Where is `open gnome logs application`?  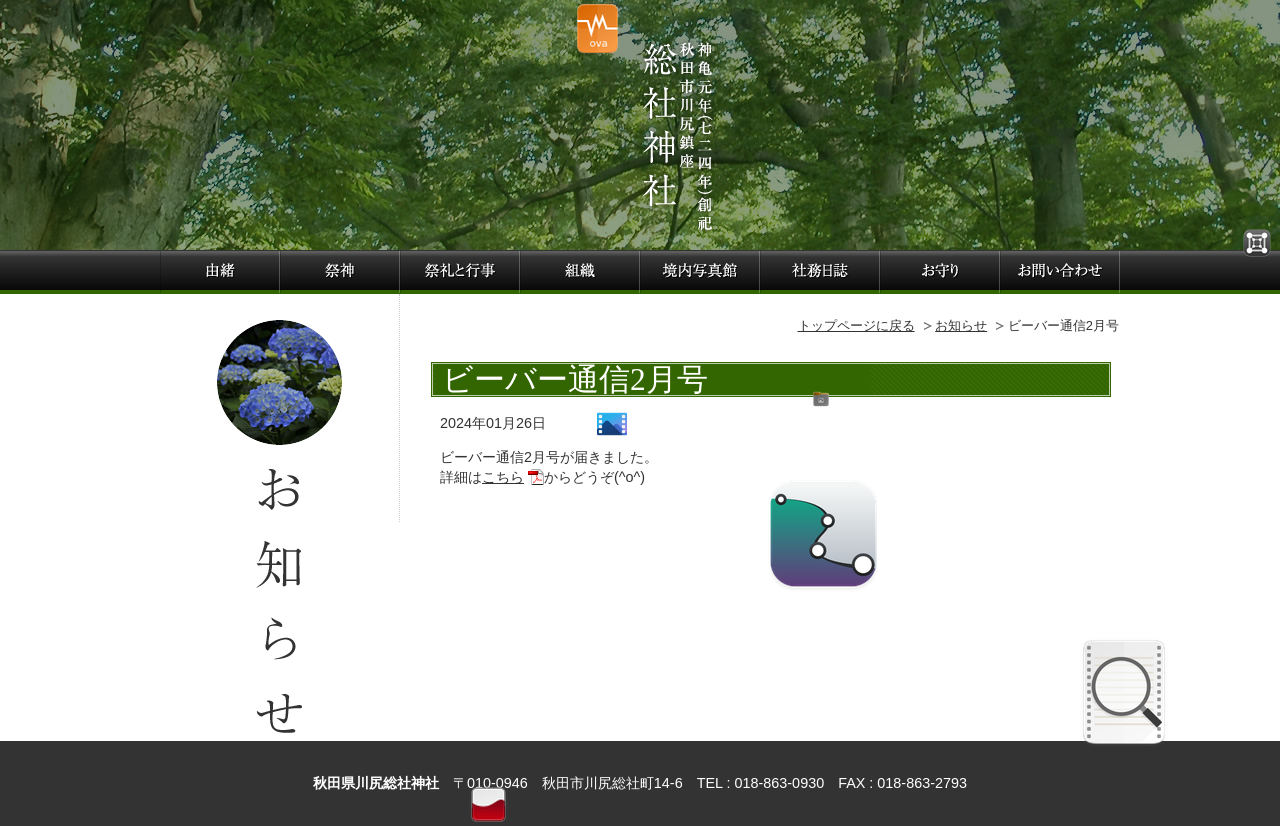 open gnome logs application is located at coordinates (1124, 692).